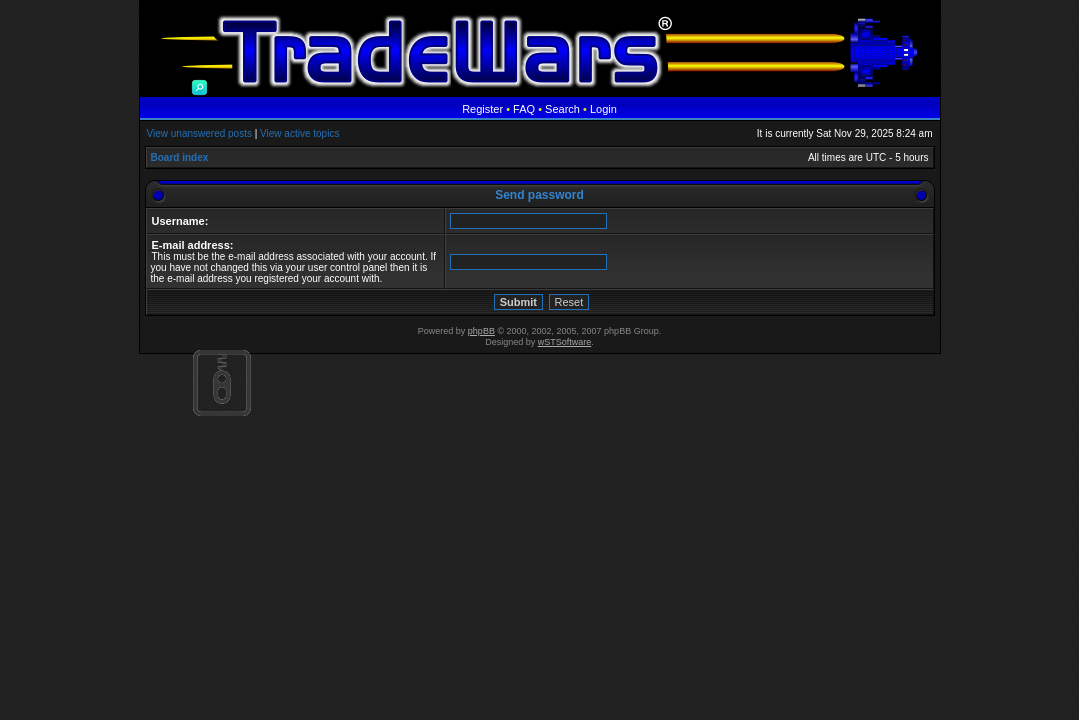 The height and width of the screenshot is (720, 1079). I want to click on open archive or compressed file manager, so click(222, 383).